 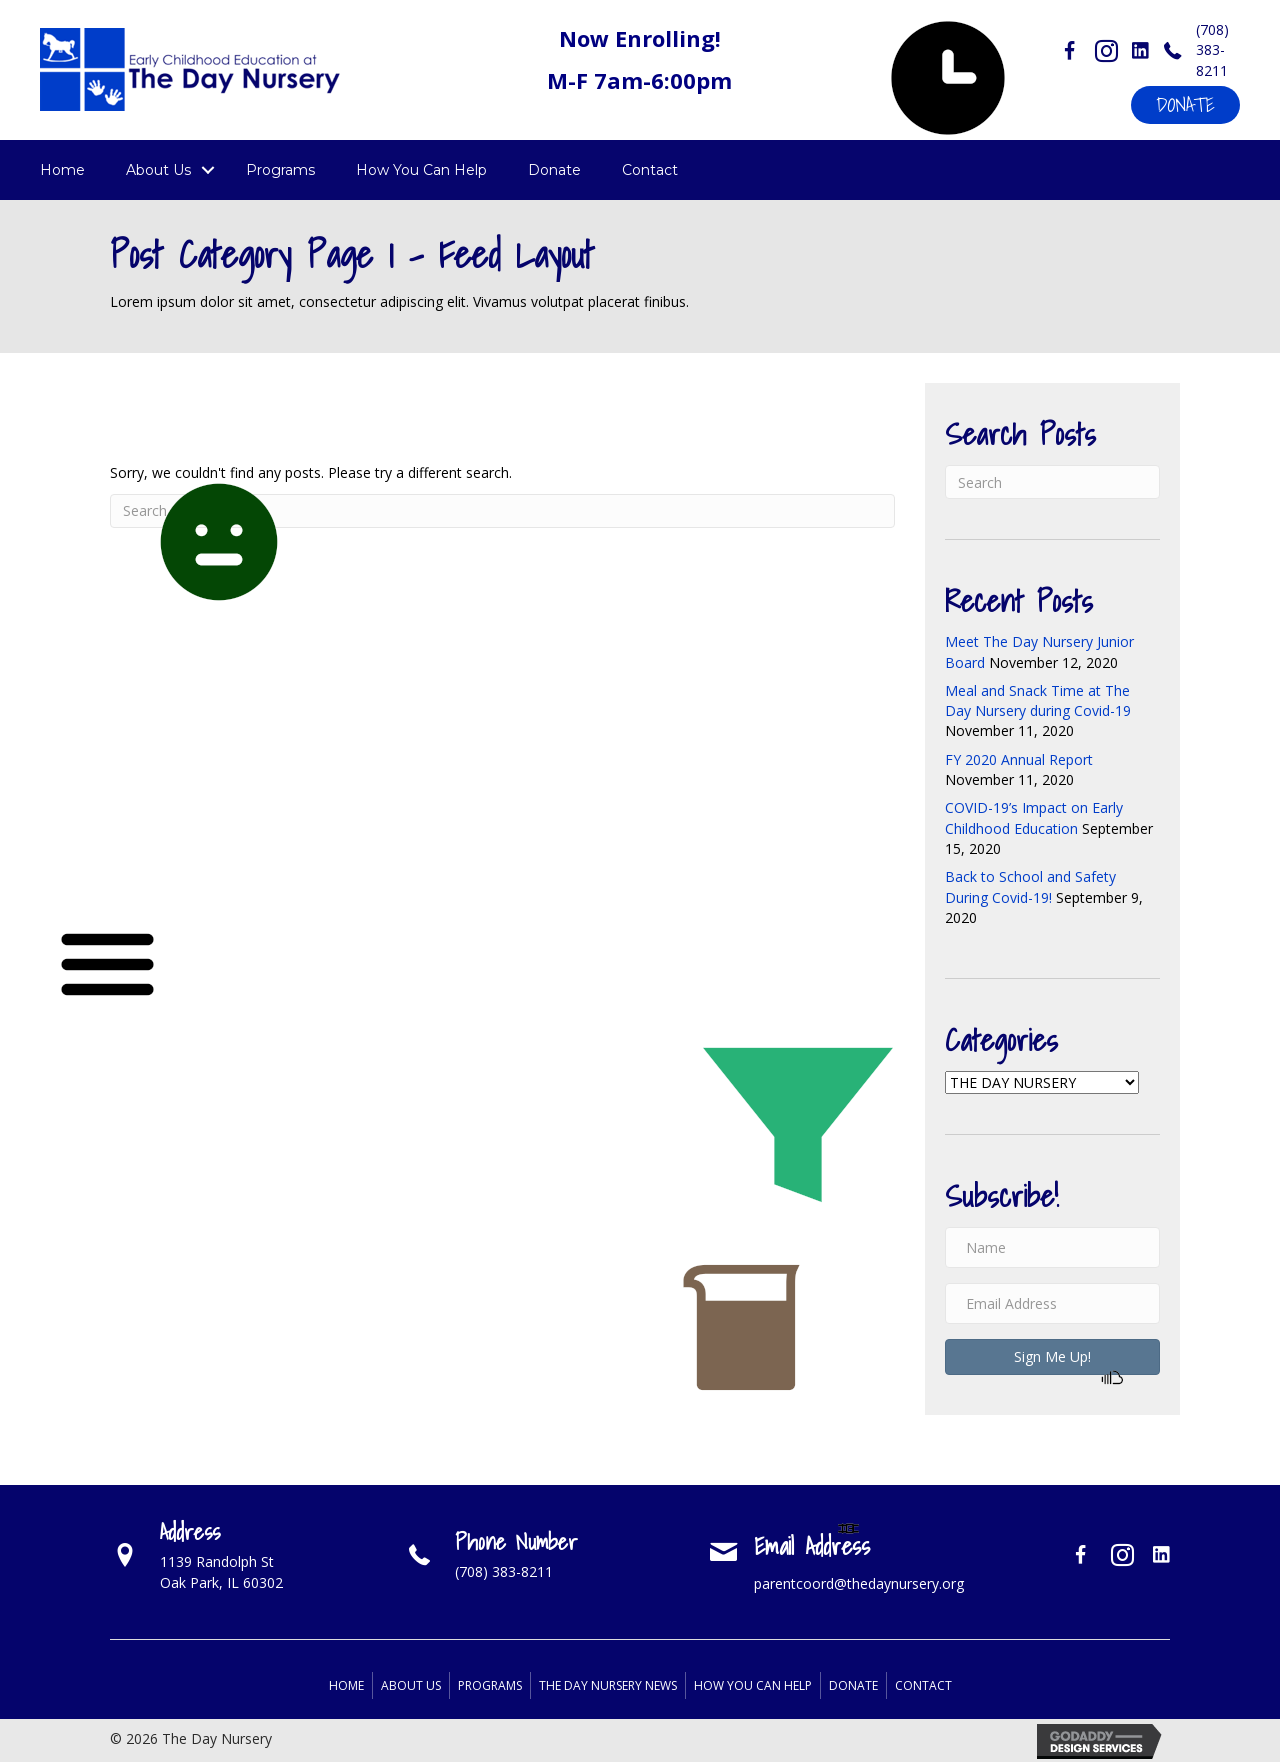 I want to click on adjust clothing or accessory settings, so click(x=848, y=1528).